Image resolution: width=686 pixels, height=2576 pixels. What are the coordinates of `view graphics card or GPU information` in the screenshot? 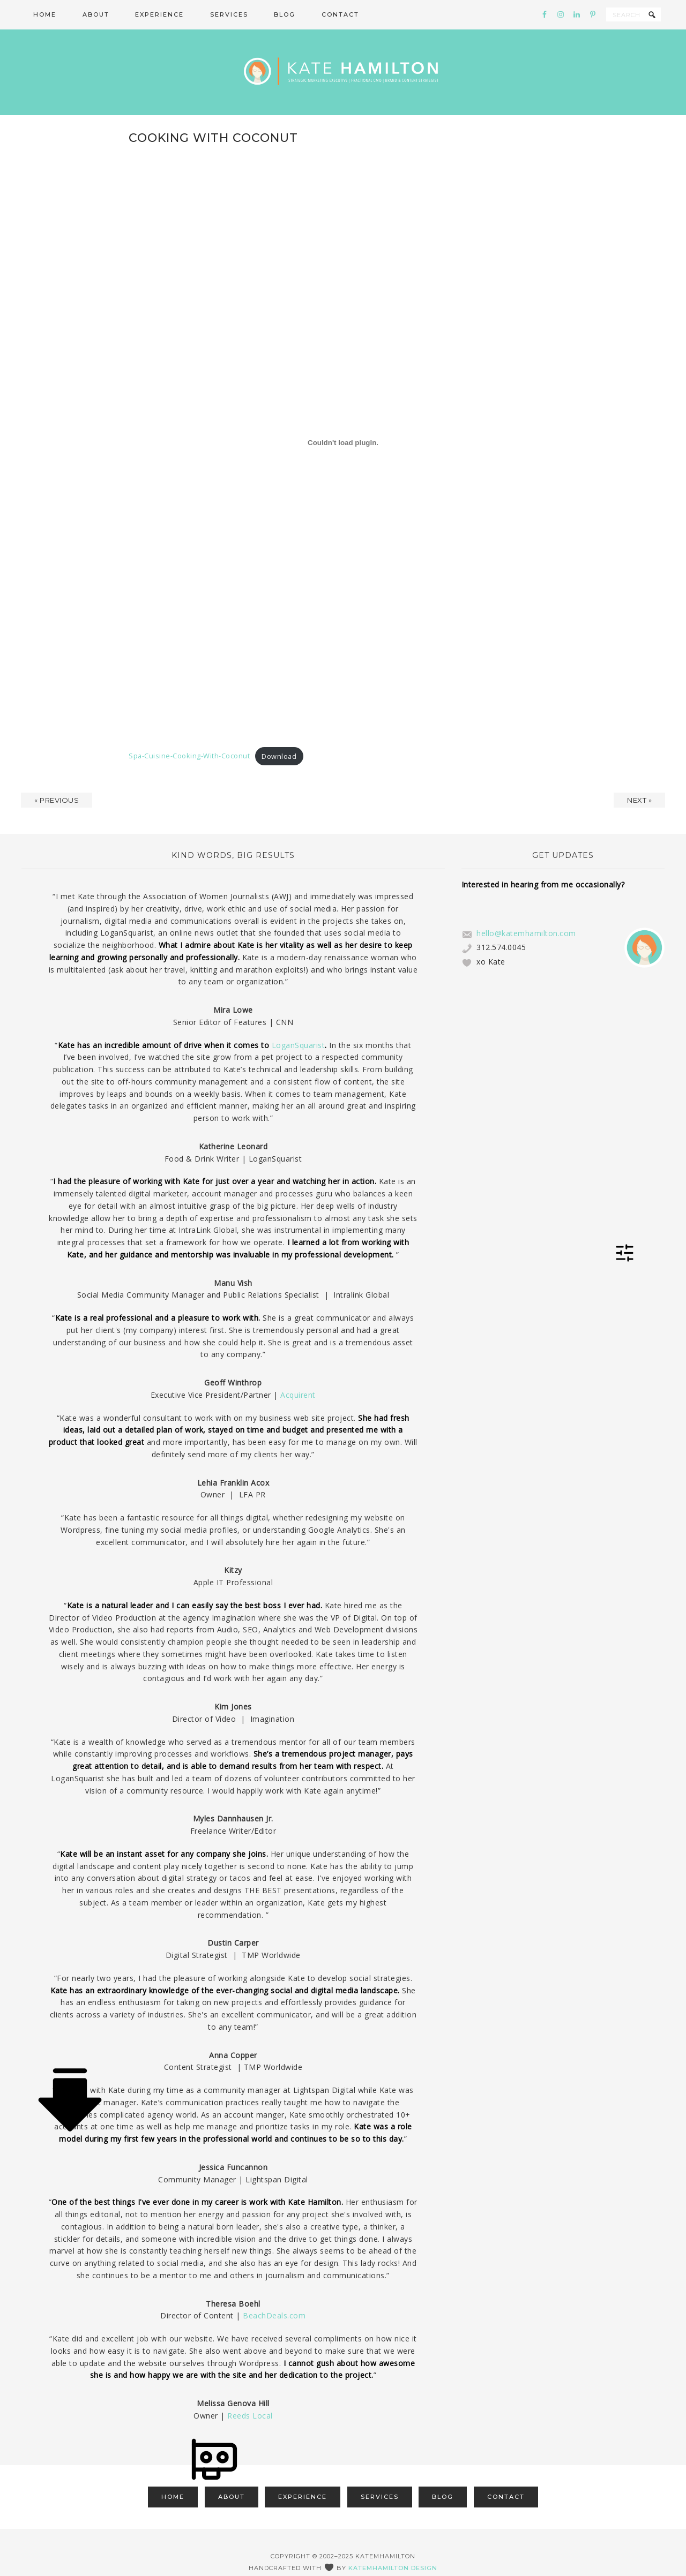 It's located at (214, 2459).